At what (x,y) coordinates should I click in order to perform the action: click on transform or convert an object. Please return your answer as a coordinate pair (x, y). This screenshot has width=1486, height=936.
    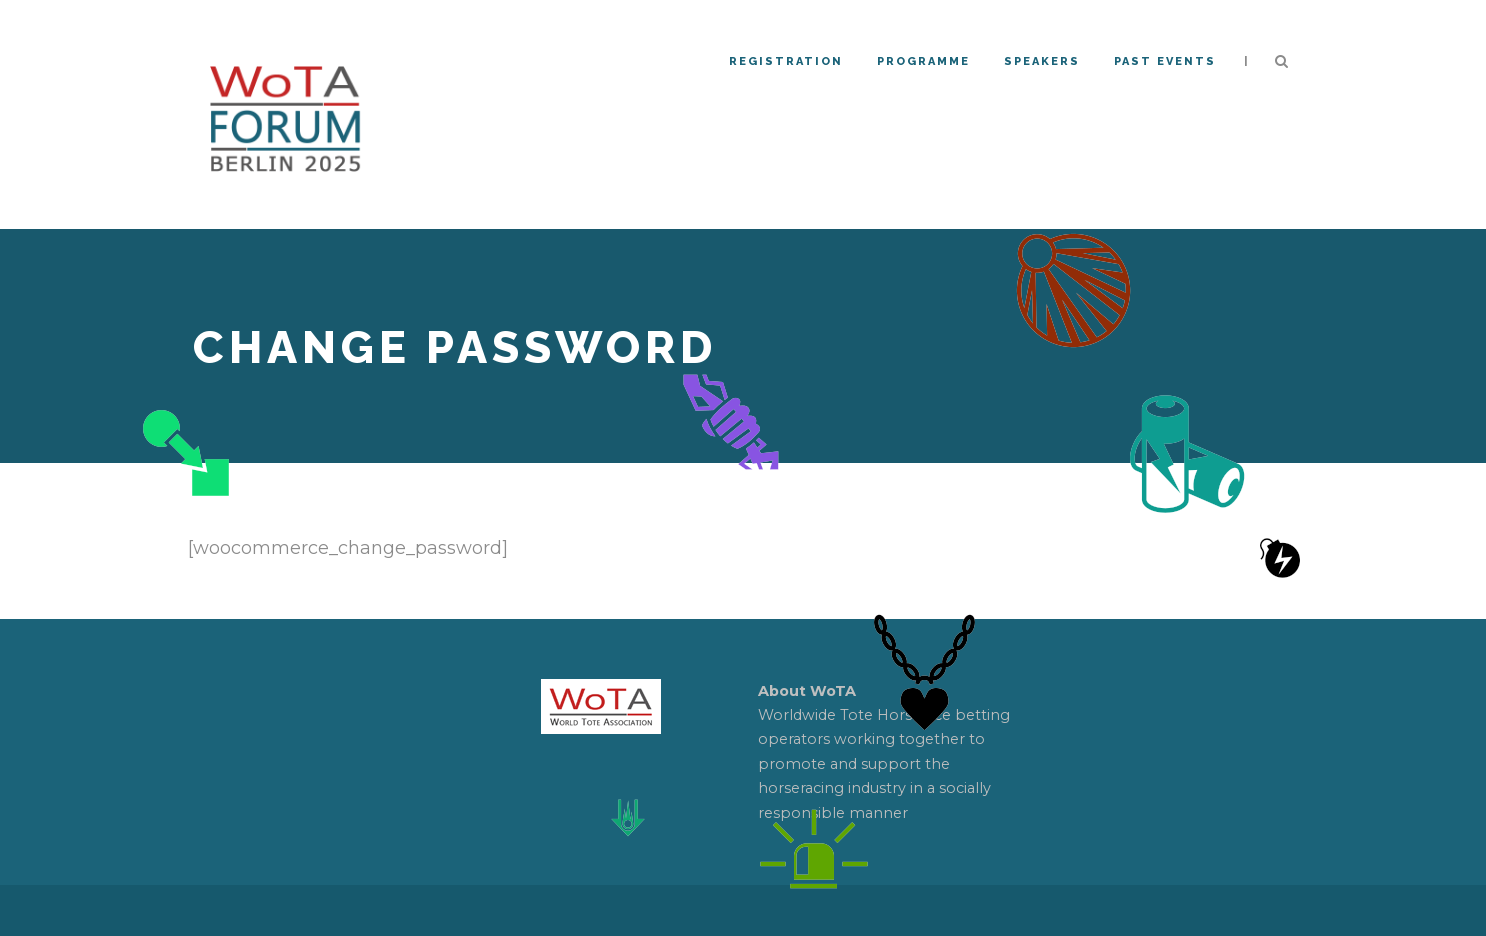
    Looking at the image, I should click on (186, 453).